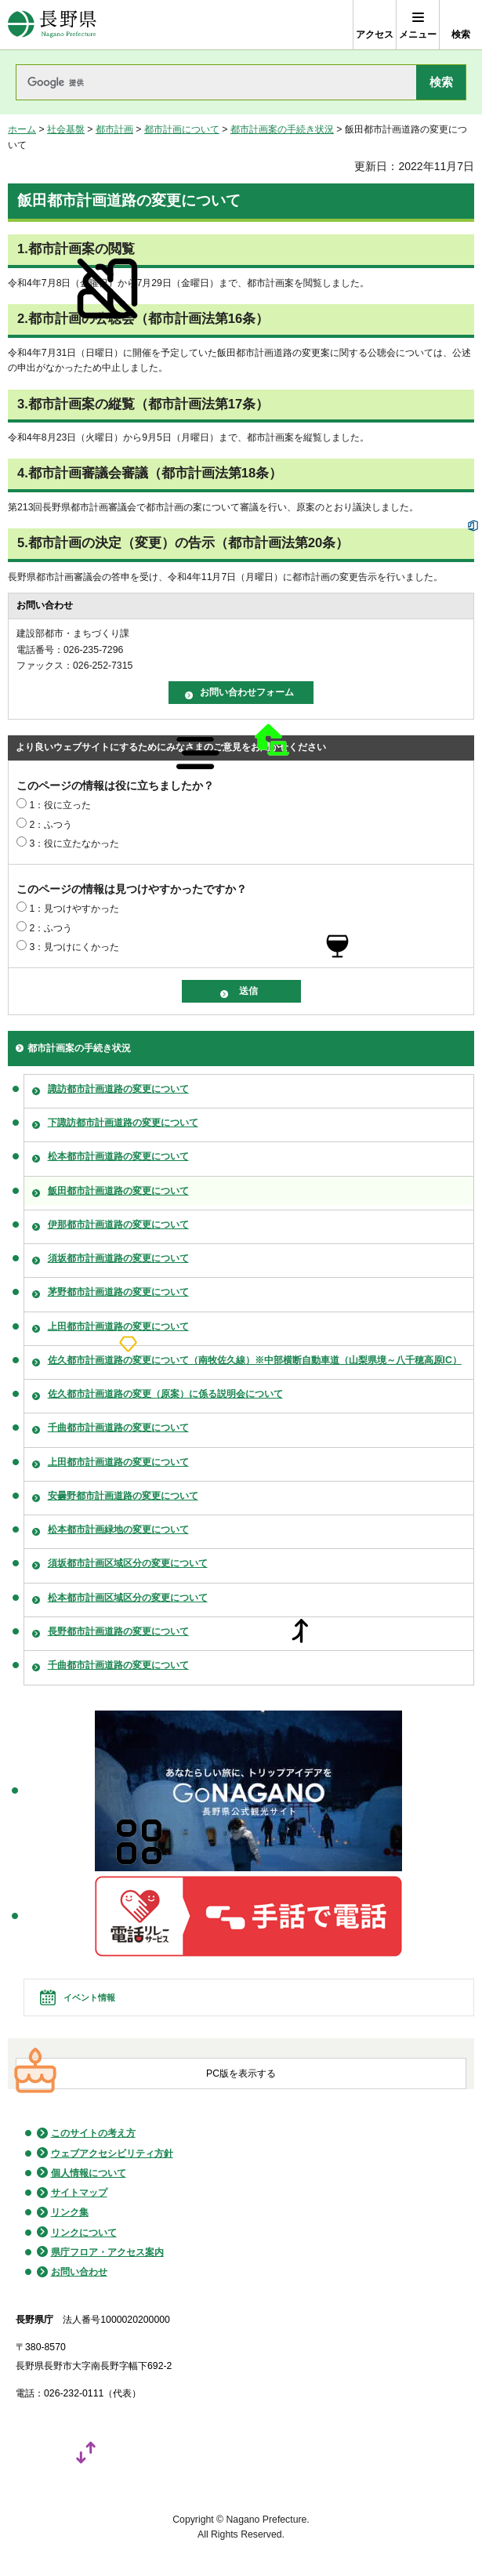 The image size is (482, 2576). Describe the element at coordinates (107, 288) in the screenshot. I see `disable color picker or swatch tool` at that location.